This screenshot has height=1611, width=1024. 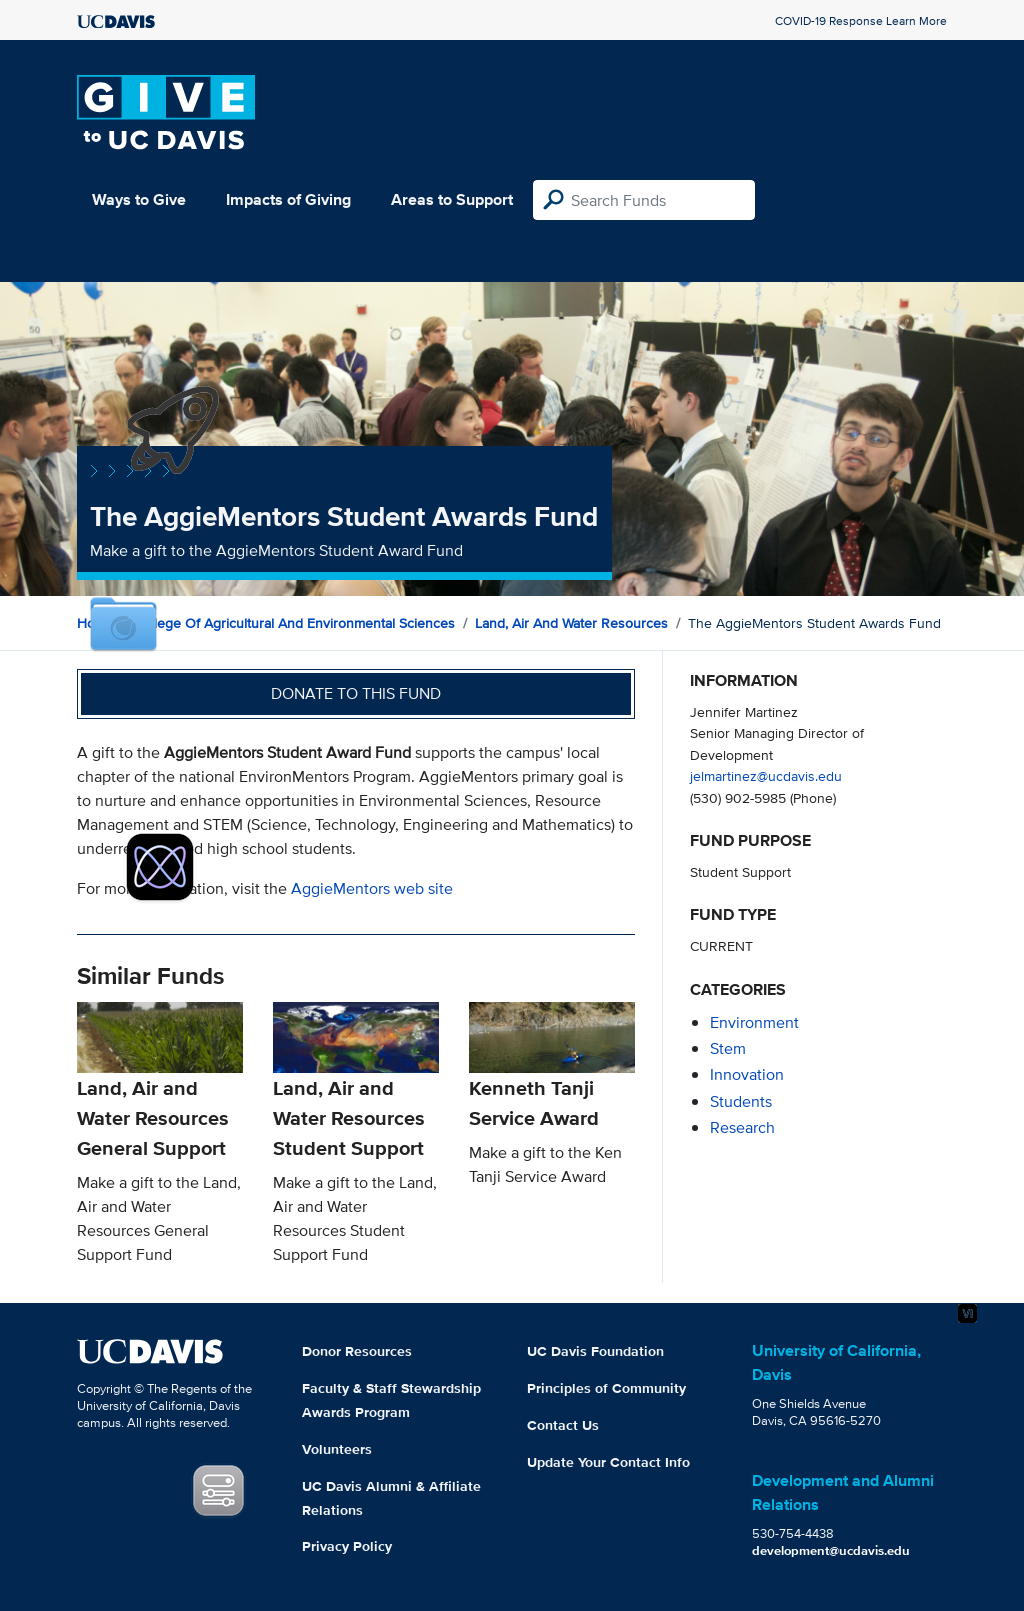 What do you see at coordinates (123, 623) in the screenshot?
I see `open Maxon application folder` at bounding box center [123, 623].